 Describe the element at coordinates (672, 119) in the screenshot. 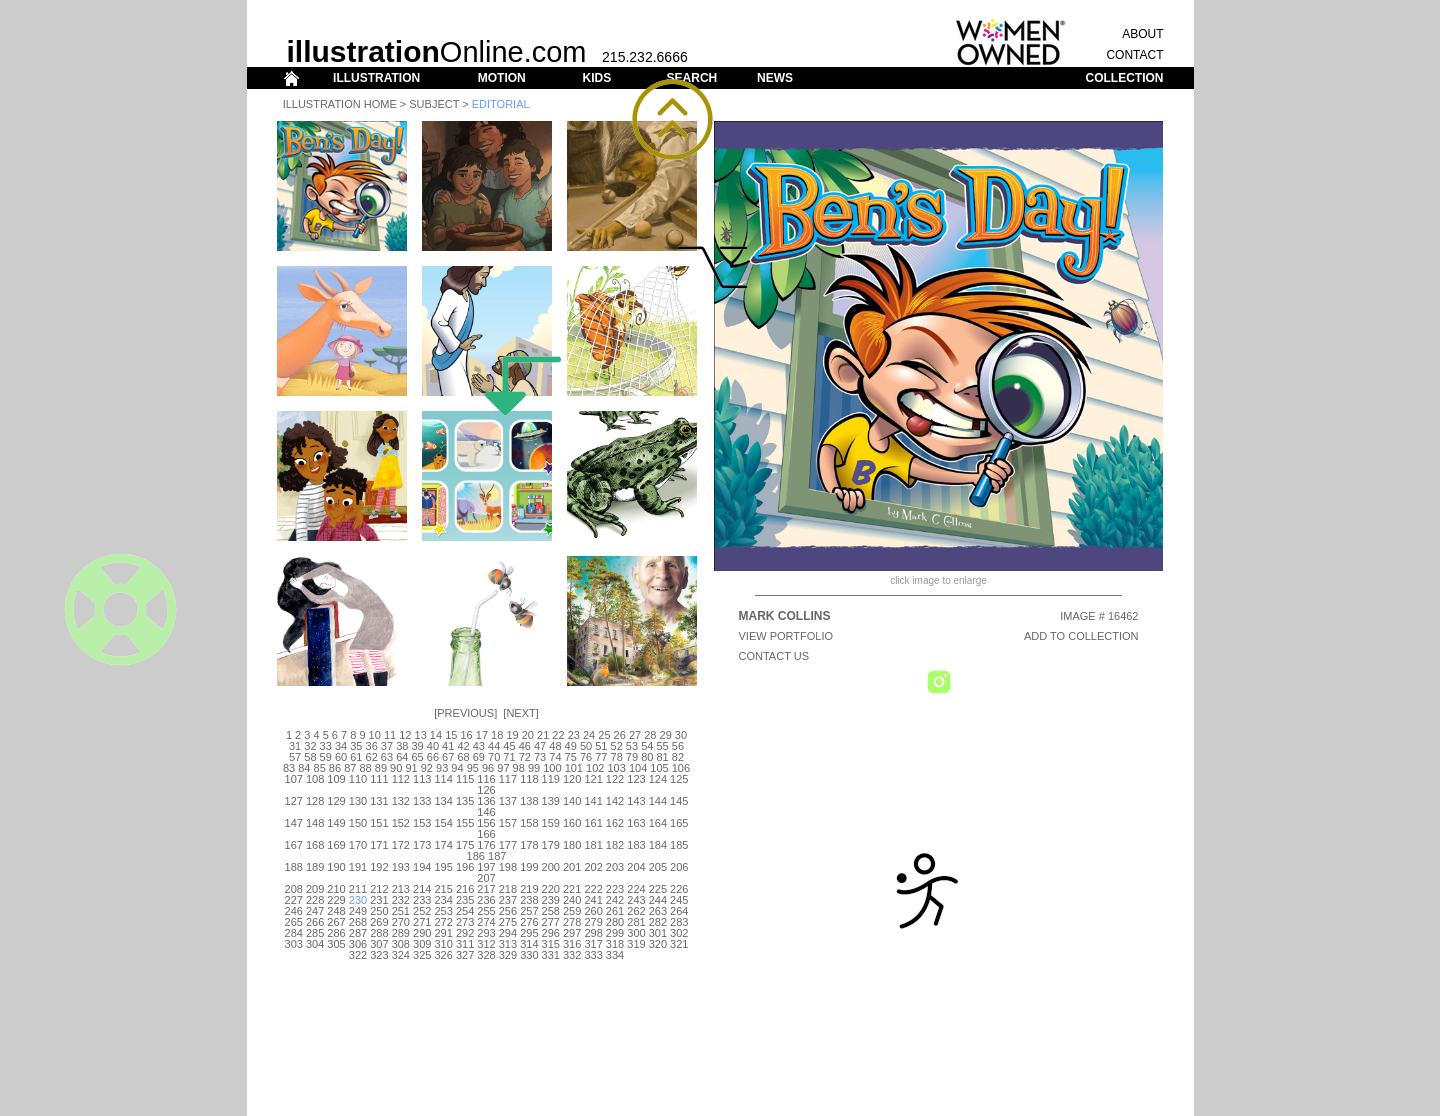

I see `scroll to top of page` at that location.